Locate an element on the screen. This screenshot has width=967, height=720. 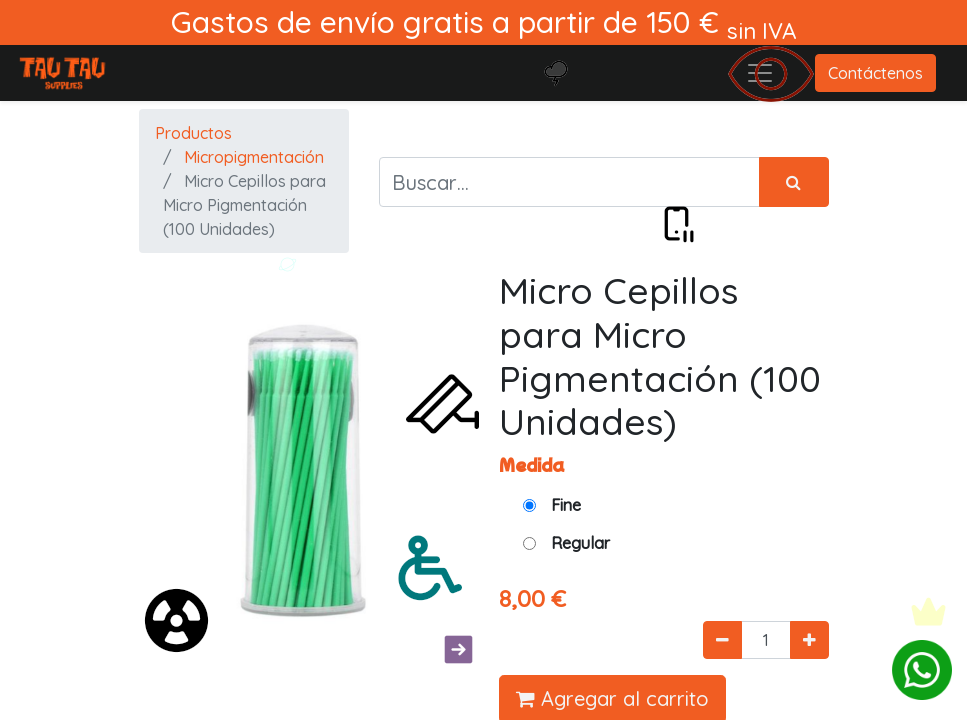
indicates wheelchair accessible facilities is located at coordinates (425, 569).